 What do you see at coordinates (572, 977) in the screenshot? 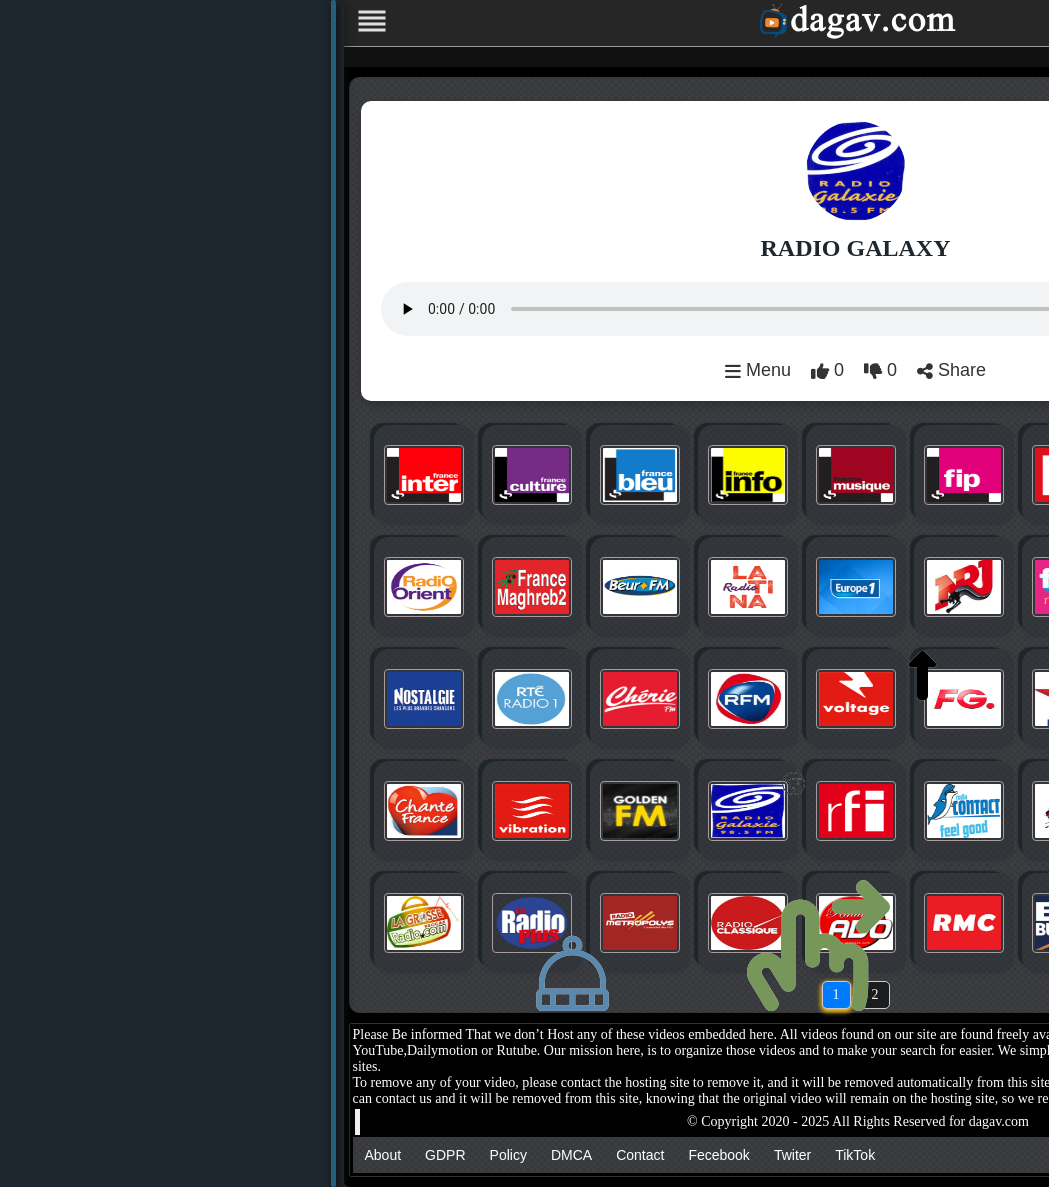
I see `select winter or cold weather category` at bounding box center [572, 977].